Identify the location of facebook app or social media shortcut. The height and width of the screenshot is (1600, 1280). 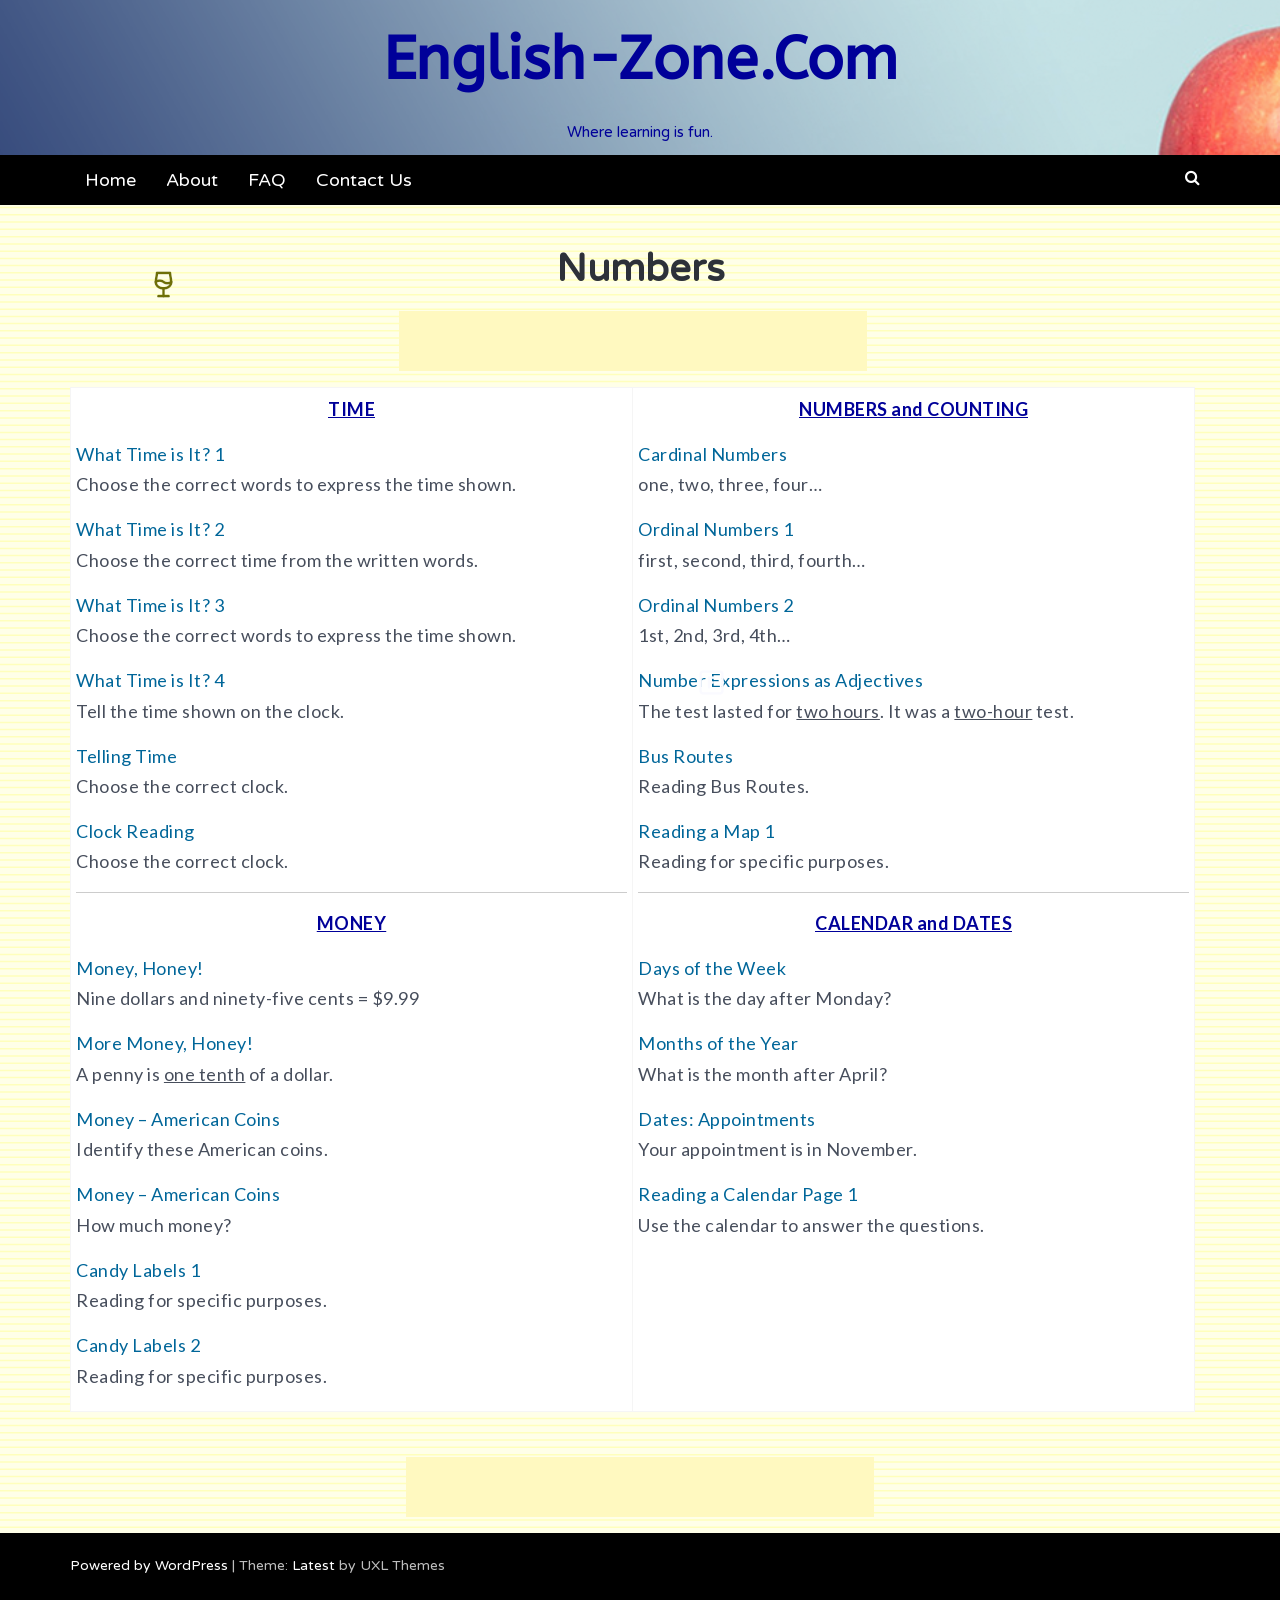
(711, 682).